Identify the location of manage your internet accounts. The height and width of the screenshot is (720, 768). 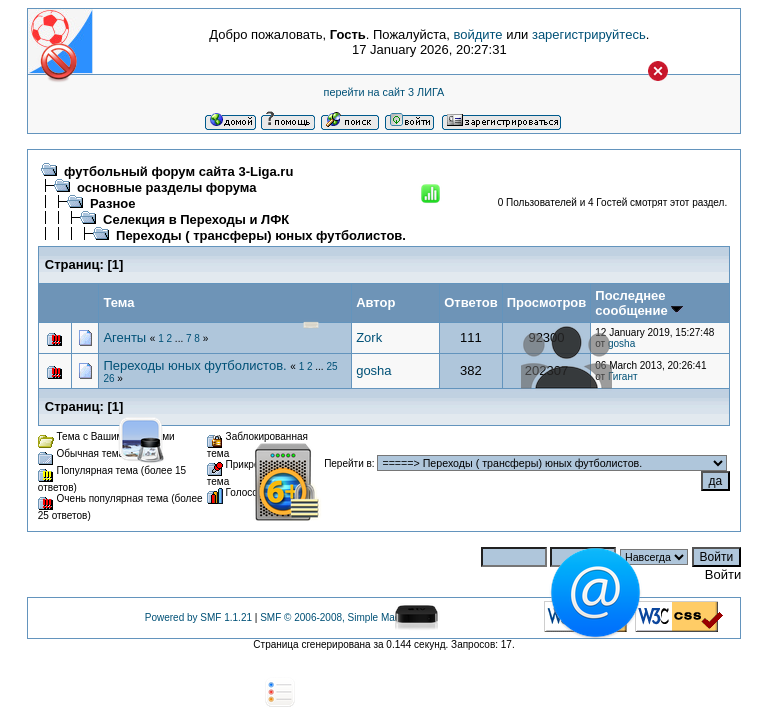
(595, 592).